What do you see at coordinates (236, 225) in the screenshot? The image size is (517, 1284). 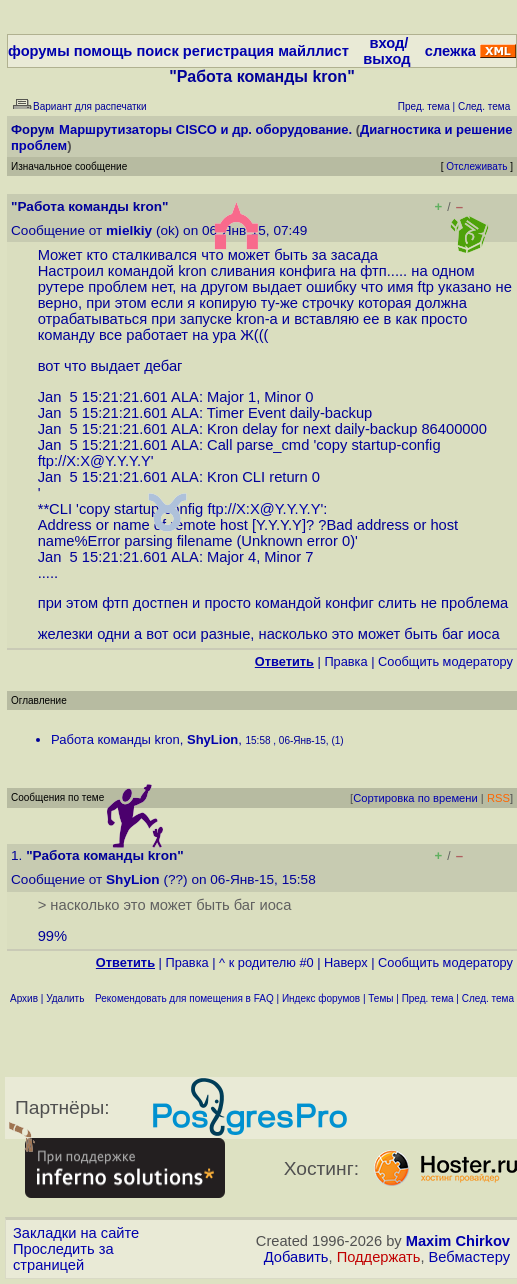 I see `access bridge-building or construction features` at bounding box center [236, 225].